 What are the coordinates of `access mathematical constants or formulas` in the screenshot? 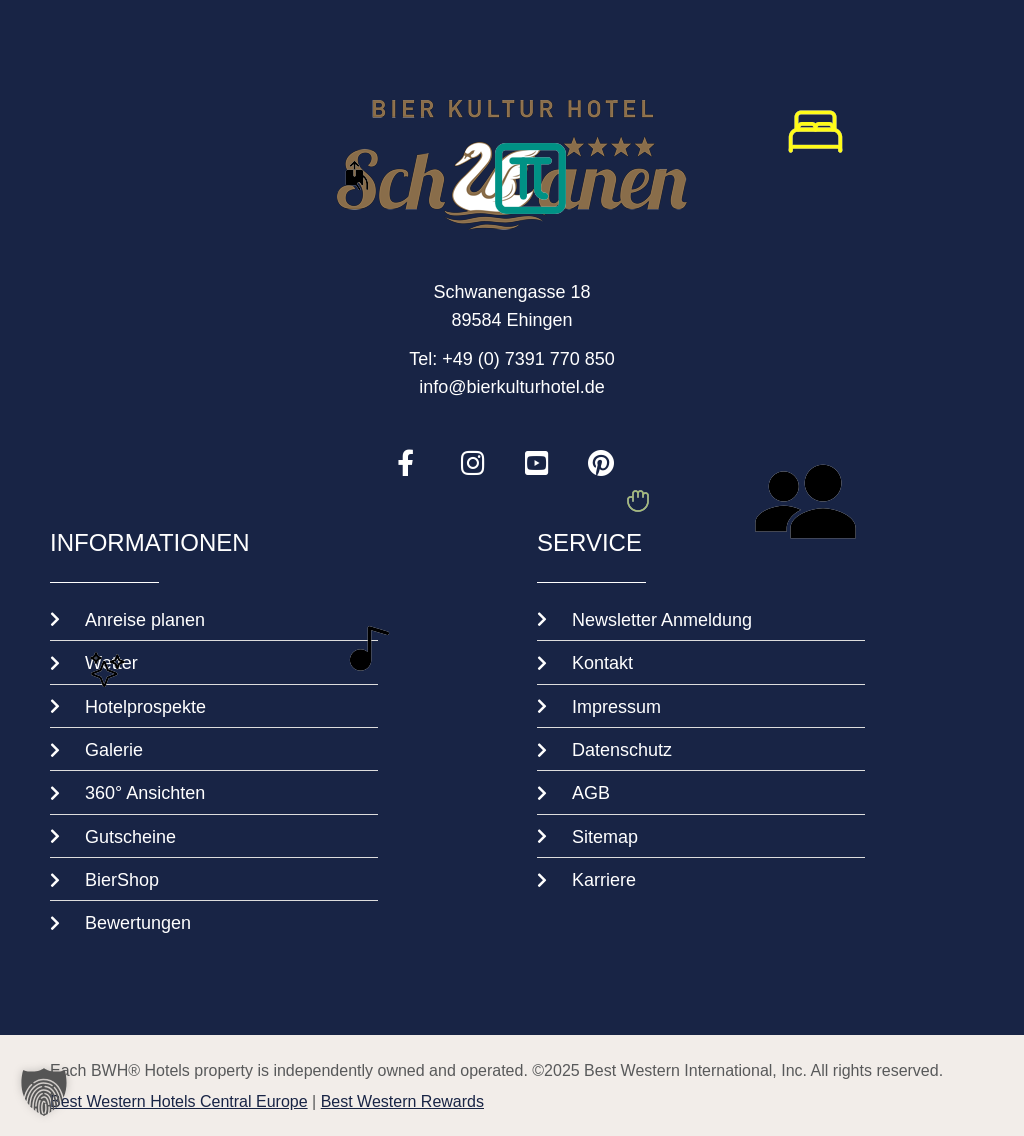 It's located at (530, 178).